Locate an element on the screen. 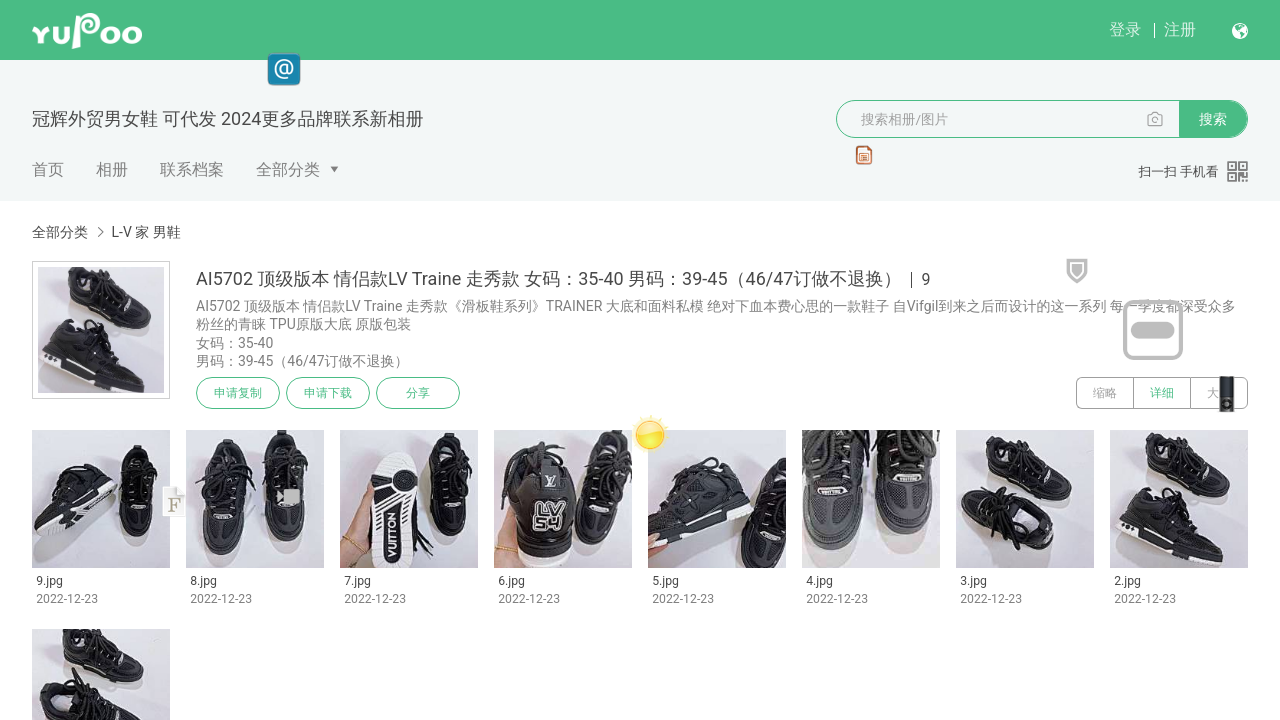 The width and height of the screenshot is (1280, 720). indicates high security status is located at coordinates (1077, 271).